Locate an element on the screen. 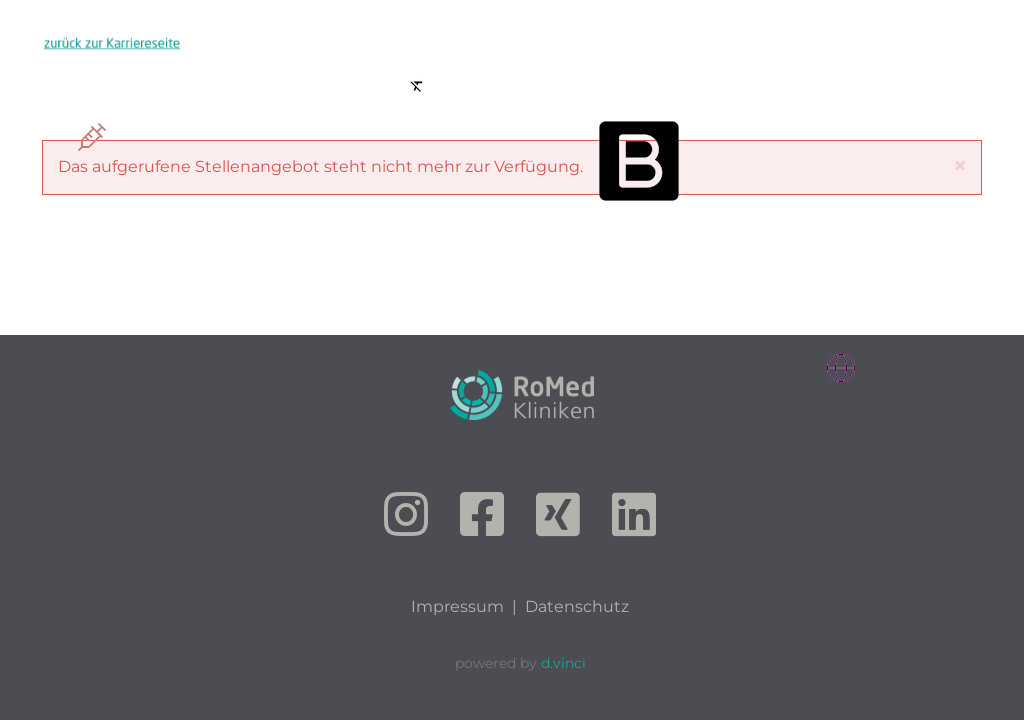 Image resolution: width=1024 pixels, height=720 pixels. apply bold formatting to selected text is located at coordinates (639, 161).